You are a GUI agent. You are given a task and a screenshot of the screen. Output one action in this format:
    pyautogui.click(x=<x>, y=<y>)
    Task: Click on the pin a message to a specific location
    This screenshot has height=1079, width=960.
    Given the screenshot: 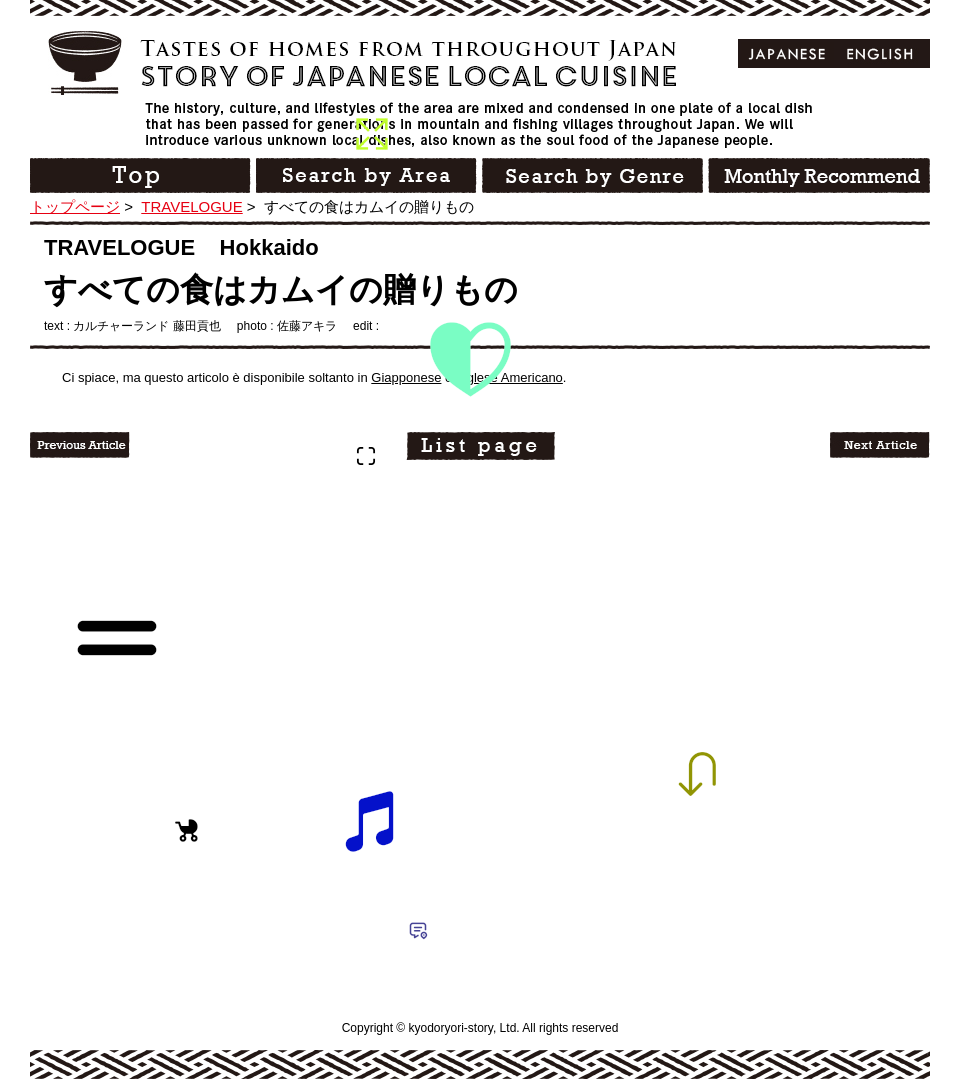 What is the action you would take?
    pyautogui.click(x=418, y=930)
    